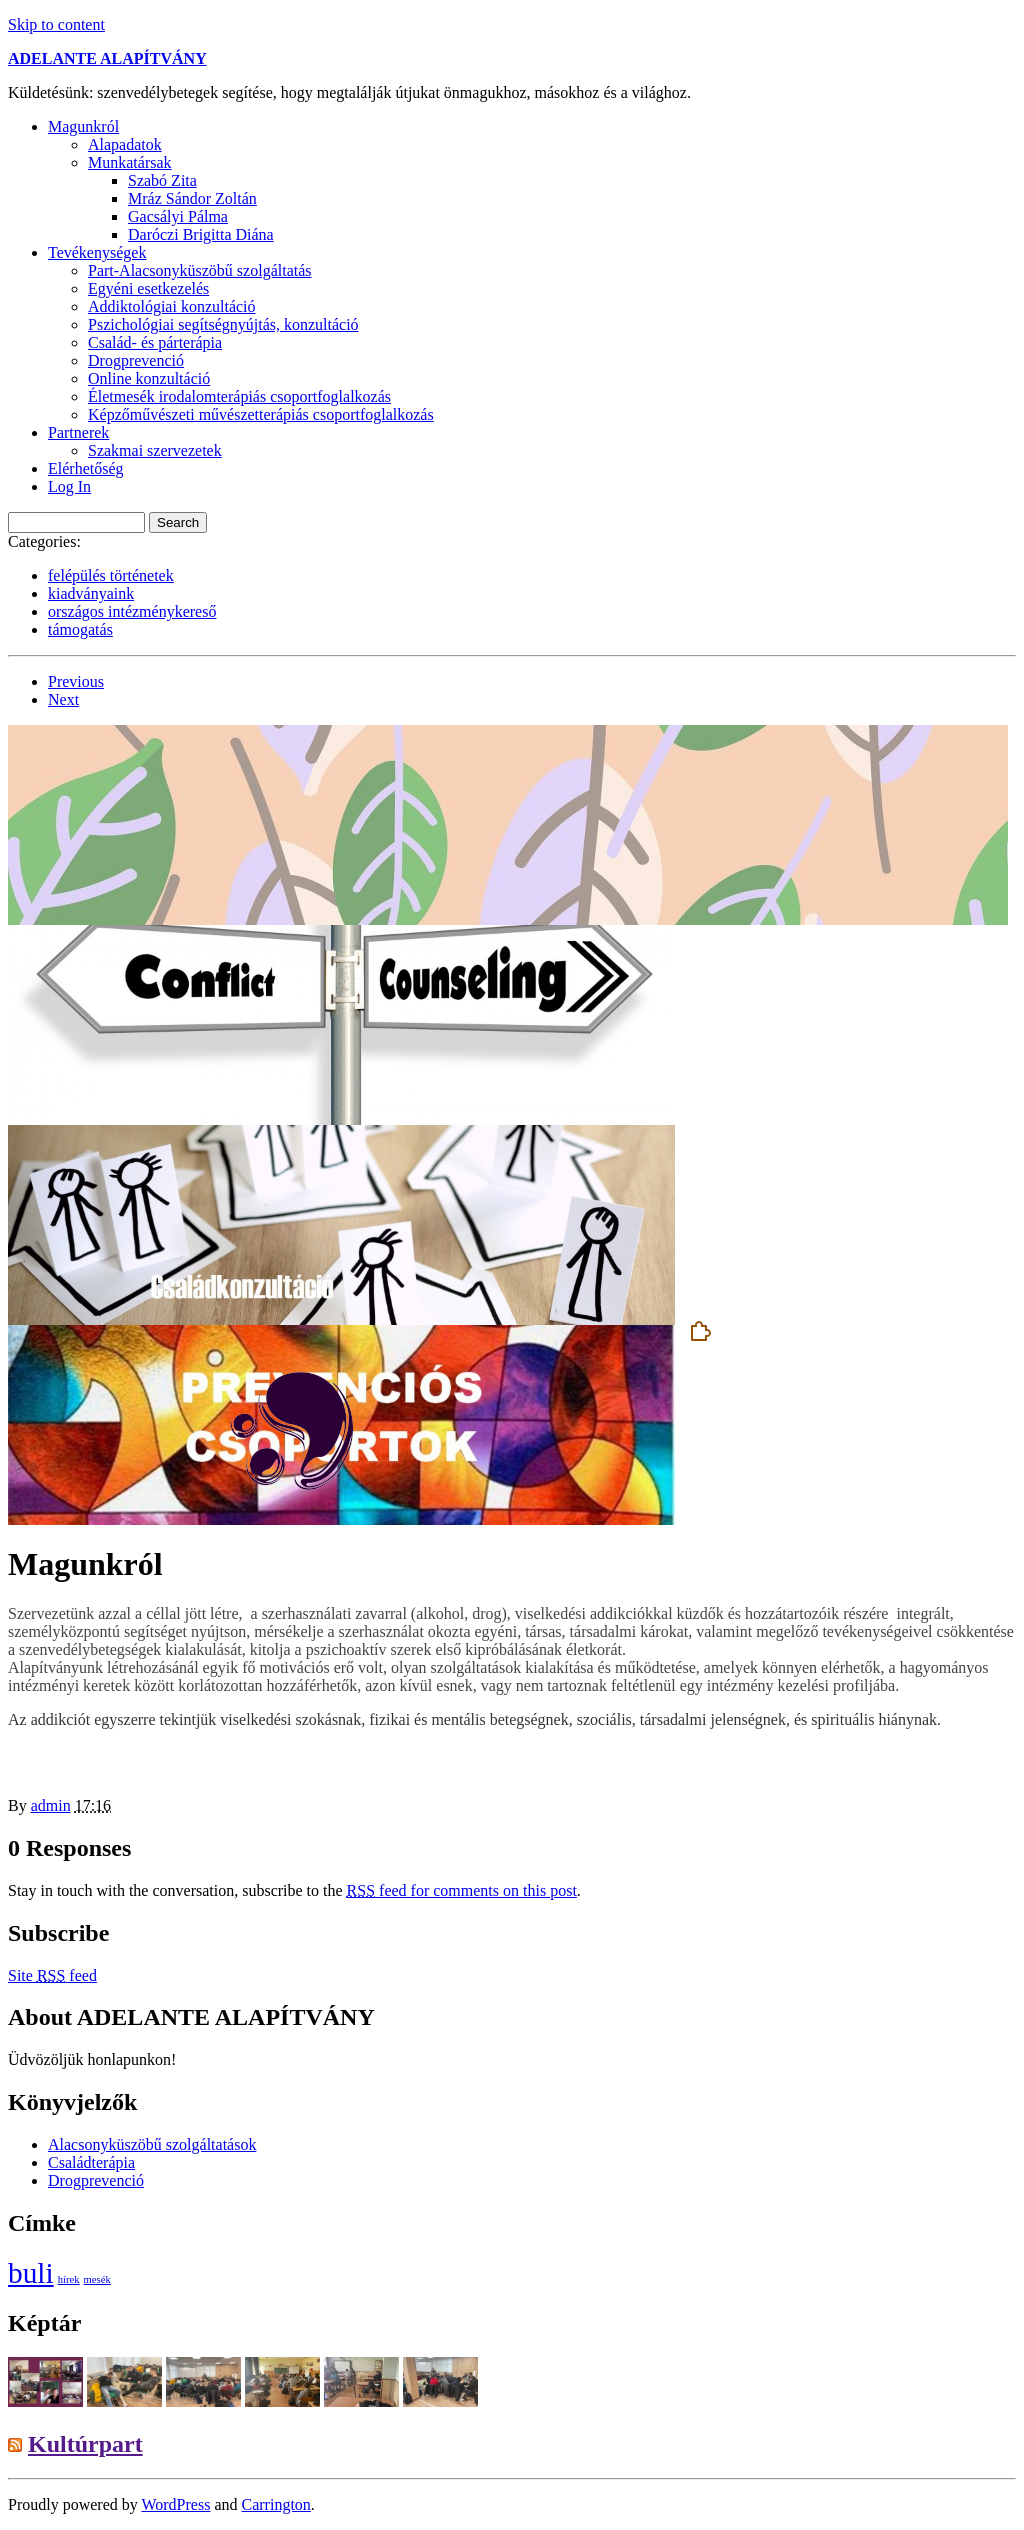 This screenshot has width=1024, height=2530. What do you see at coordinates (292, 1431) in the screenshot?
I see `mercurial version control system logo` at bounding box center [292, 1431].